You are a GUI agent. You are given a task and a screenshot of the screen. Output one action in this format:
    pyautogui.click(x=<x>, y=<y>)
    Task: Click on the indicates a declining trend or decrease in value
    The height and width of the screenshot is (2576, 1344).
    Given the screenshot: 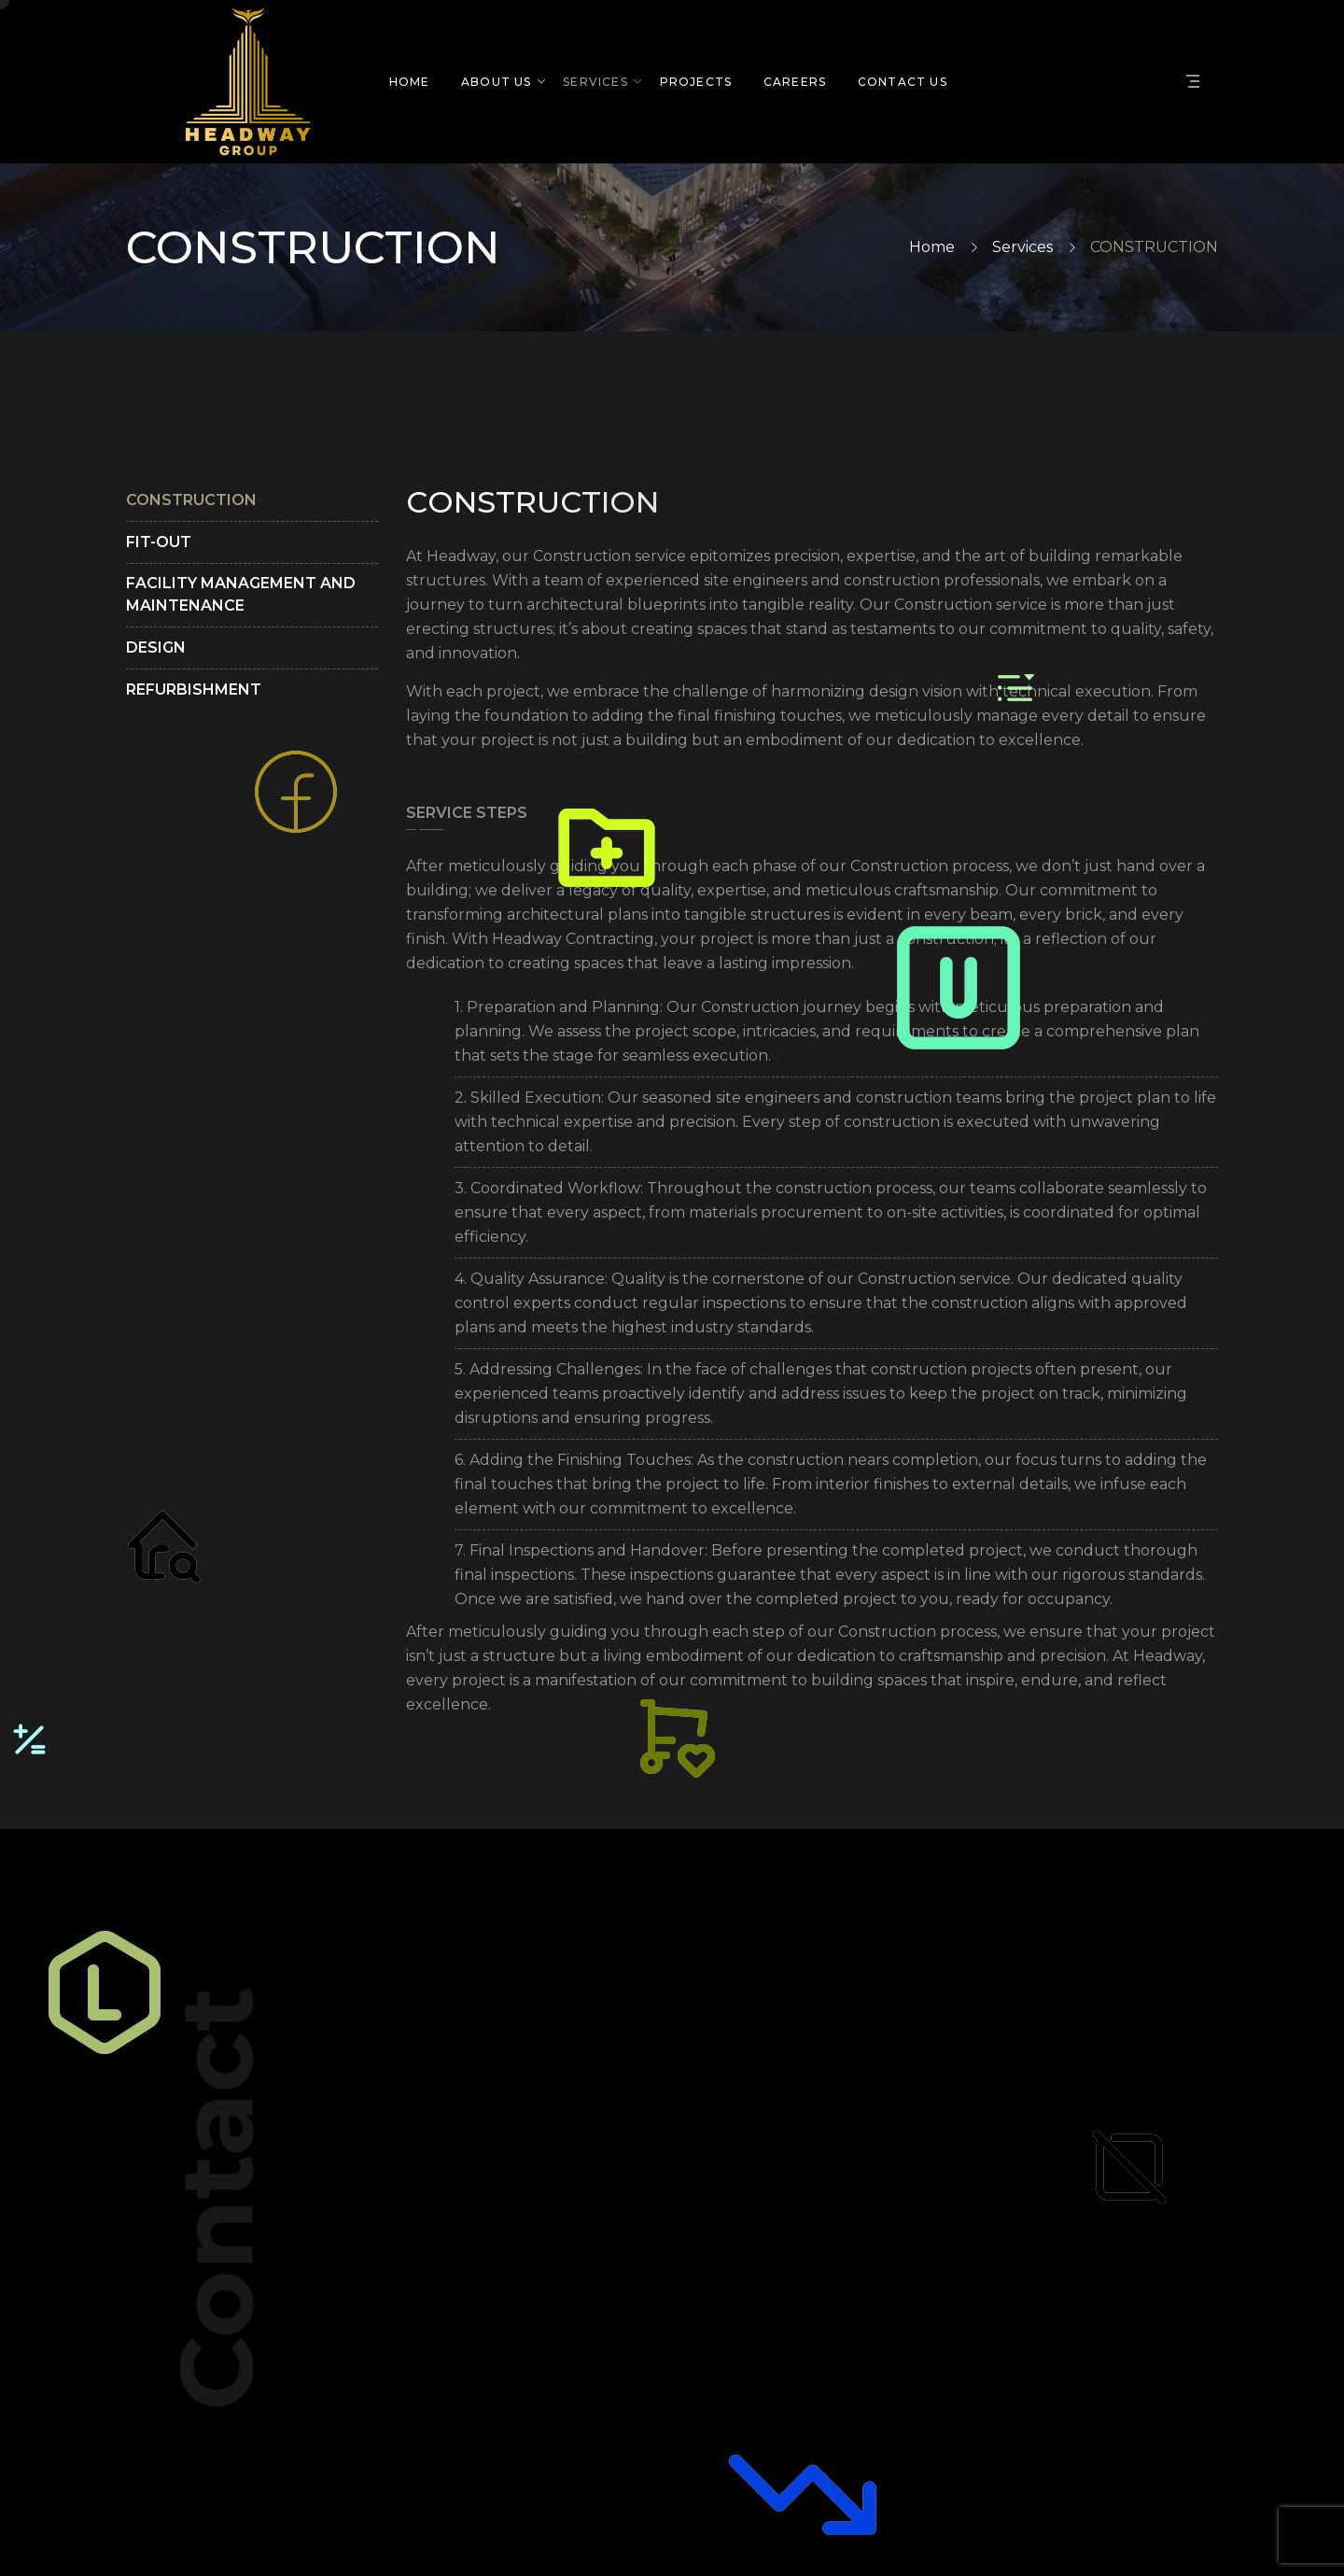 What is the action you would take?
    pyautogui.click(x=803, y=2495)
    